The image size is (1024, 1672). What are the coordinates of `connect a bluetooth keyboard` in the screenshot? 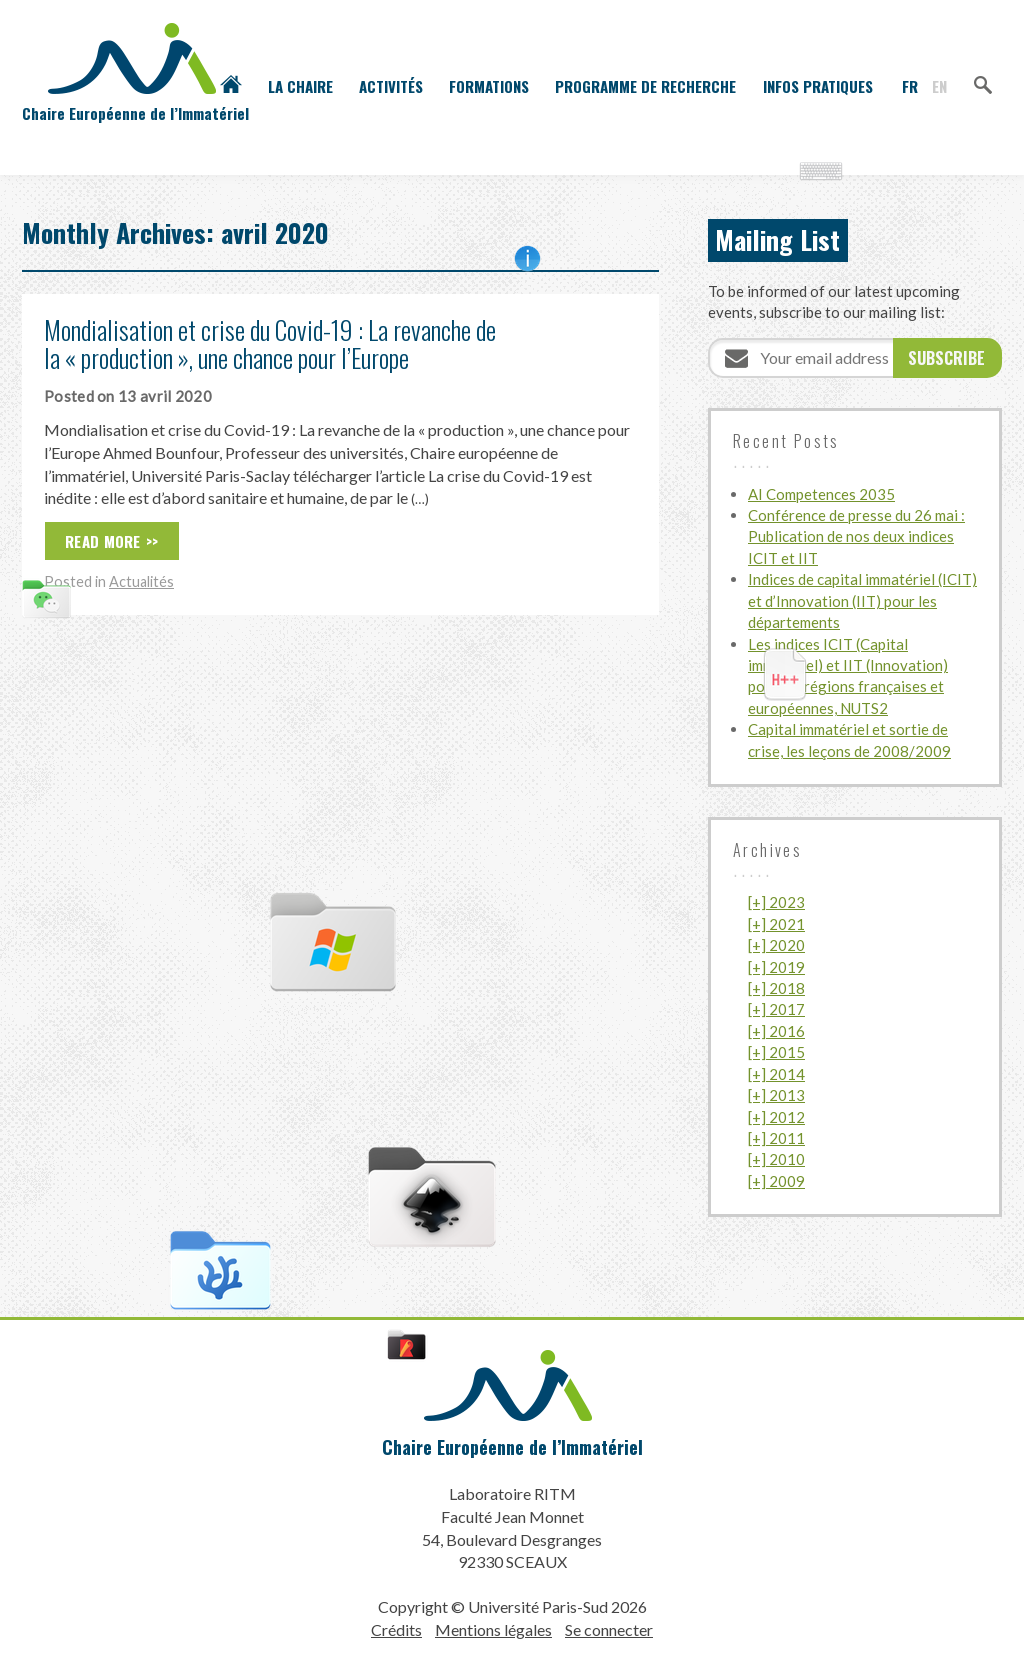 It's located at (821, 171).